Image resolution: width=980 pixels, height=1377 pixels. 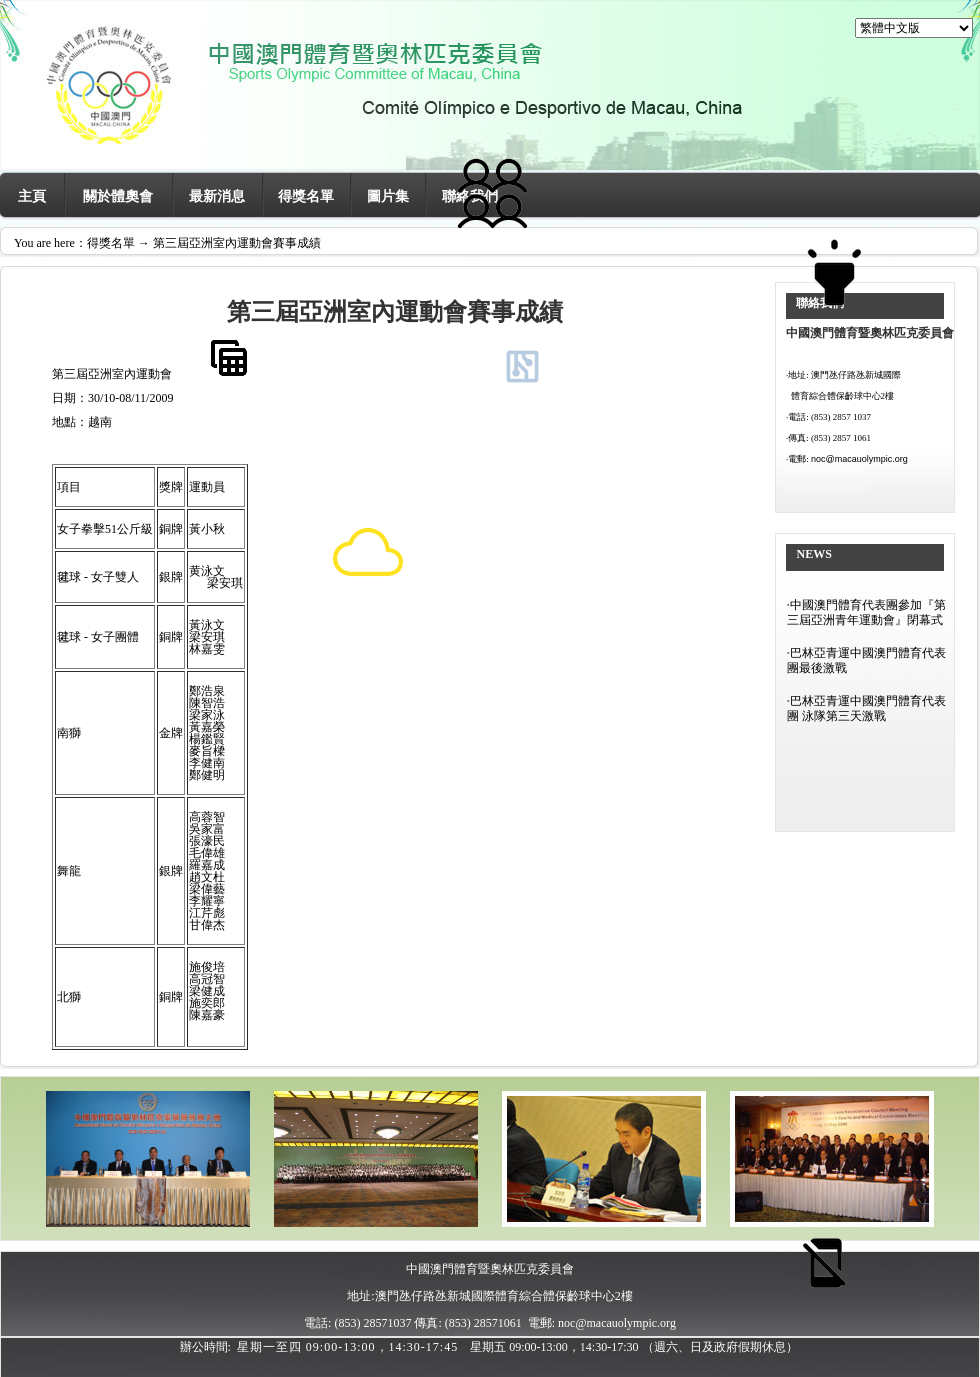 What do you see at coordinates (368, 552) in the screenshot?
I see `access cloud storage` at bounding box center [368, 552].